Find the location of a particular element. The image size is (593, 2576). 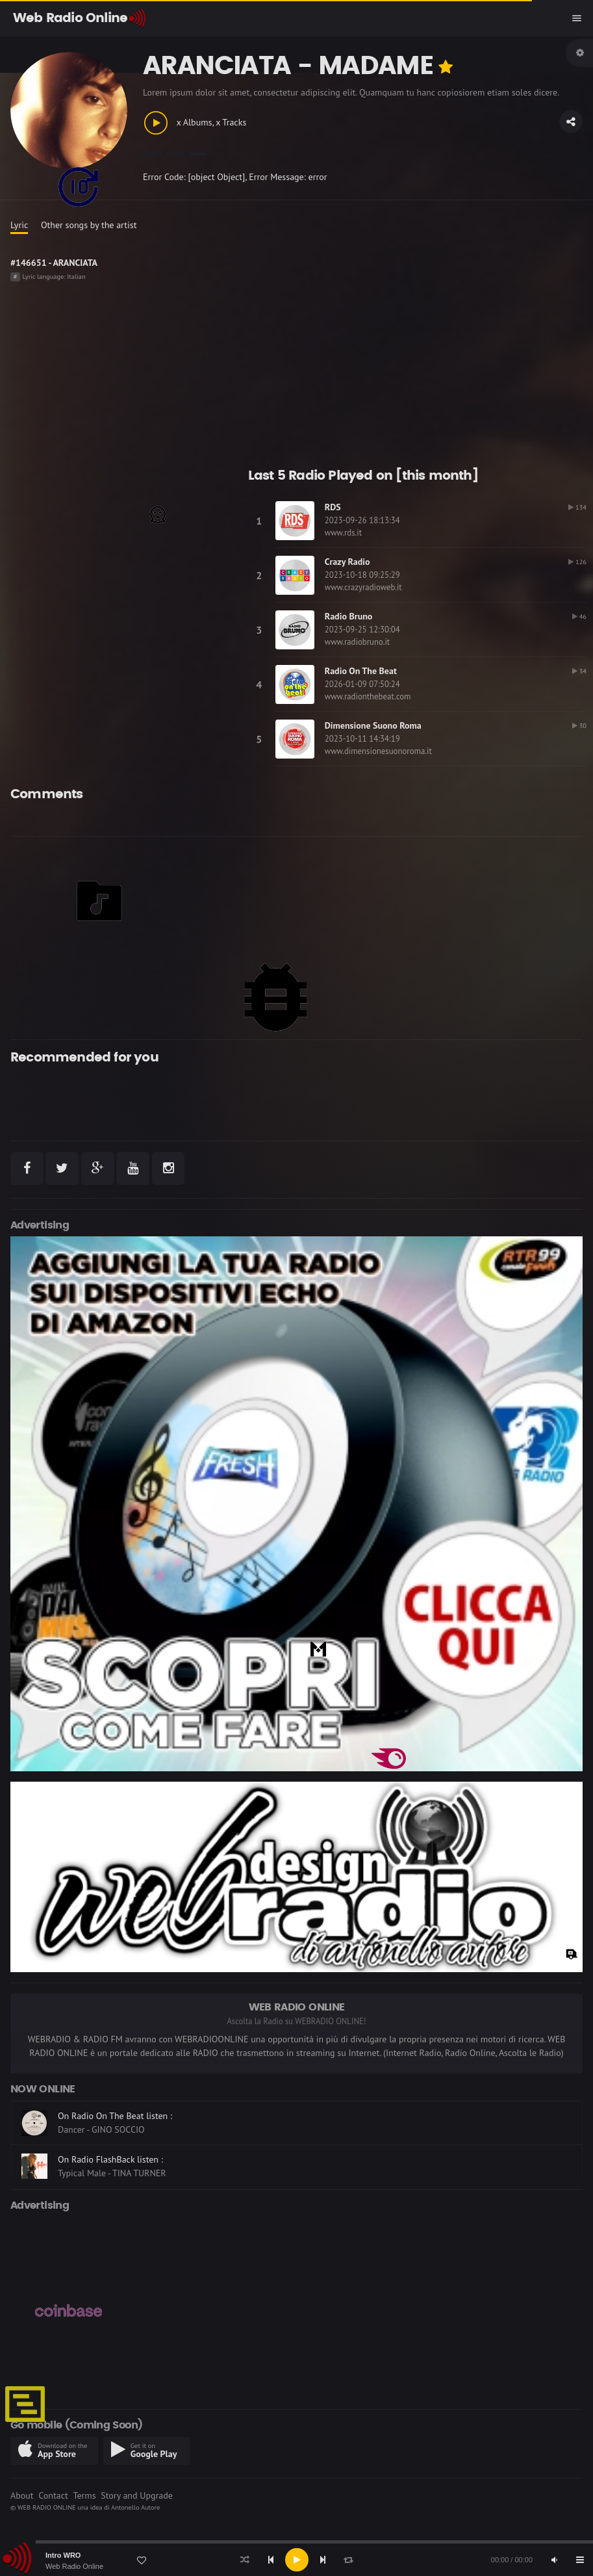

open the Coinbase app is located at coordinates (68, 2310).